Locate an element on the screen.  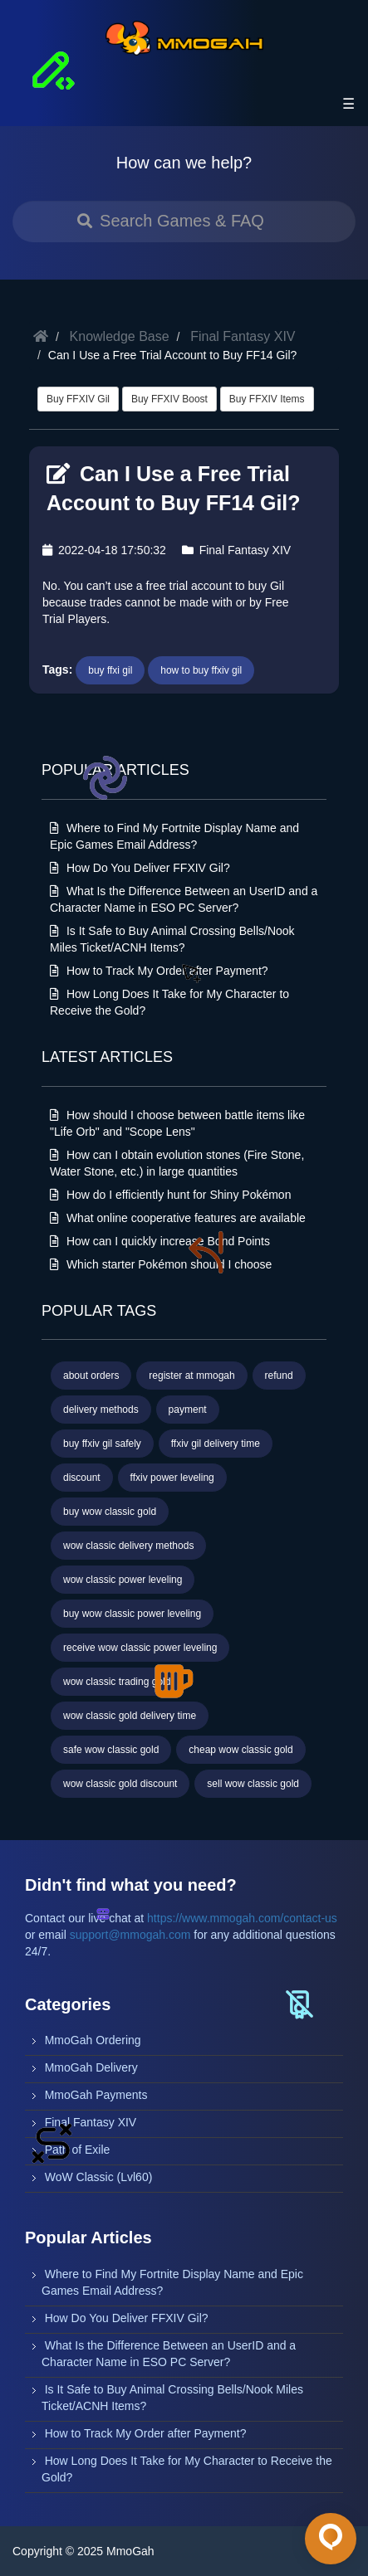
take the next left turn is located at coordinates (208, 1252).